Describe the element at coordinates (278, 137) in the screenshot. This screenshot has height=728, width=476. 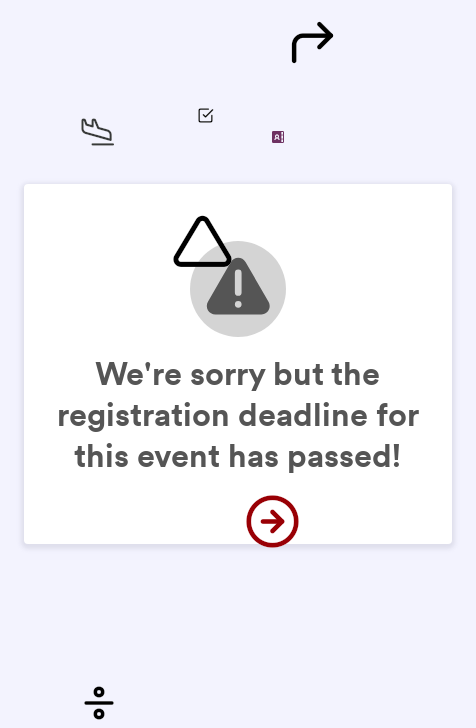
I see `open contacts or address book` at that location.